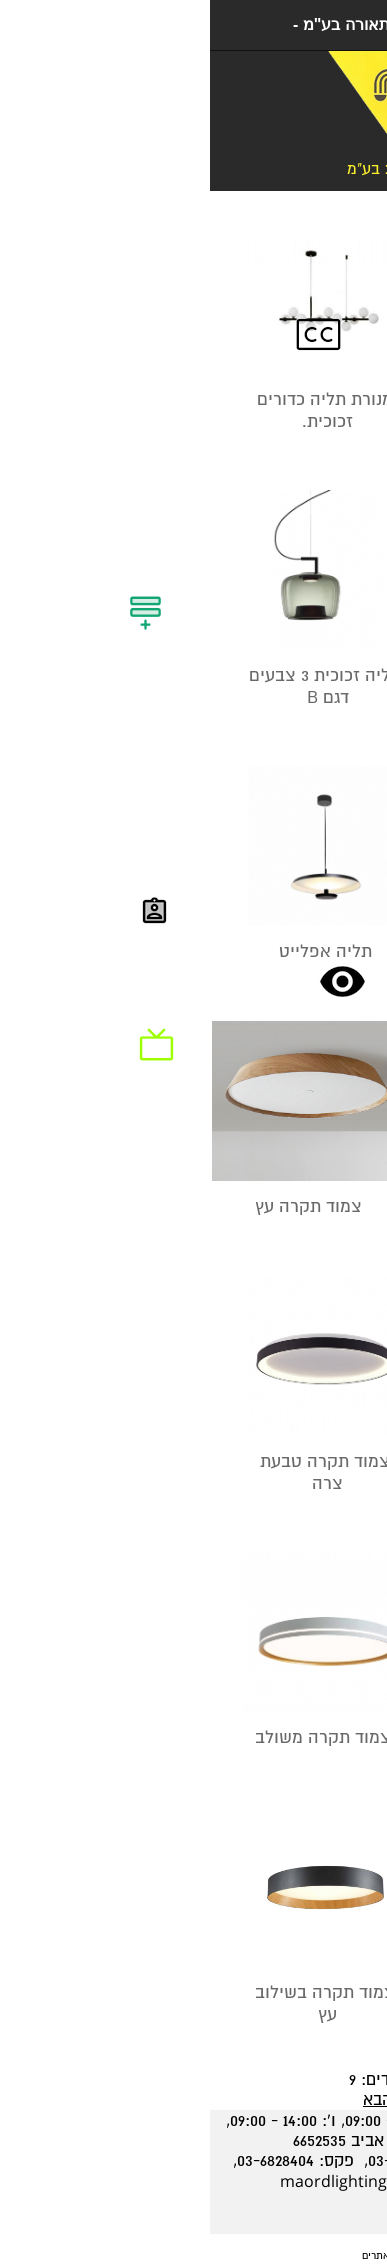 The height and width of the screenshot is (2264, 387). Describe the element at coordinates (154, 911) in the screenshot. I see `view assigned personnel or contact details` at that location.